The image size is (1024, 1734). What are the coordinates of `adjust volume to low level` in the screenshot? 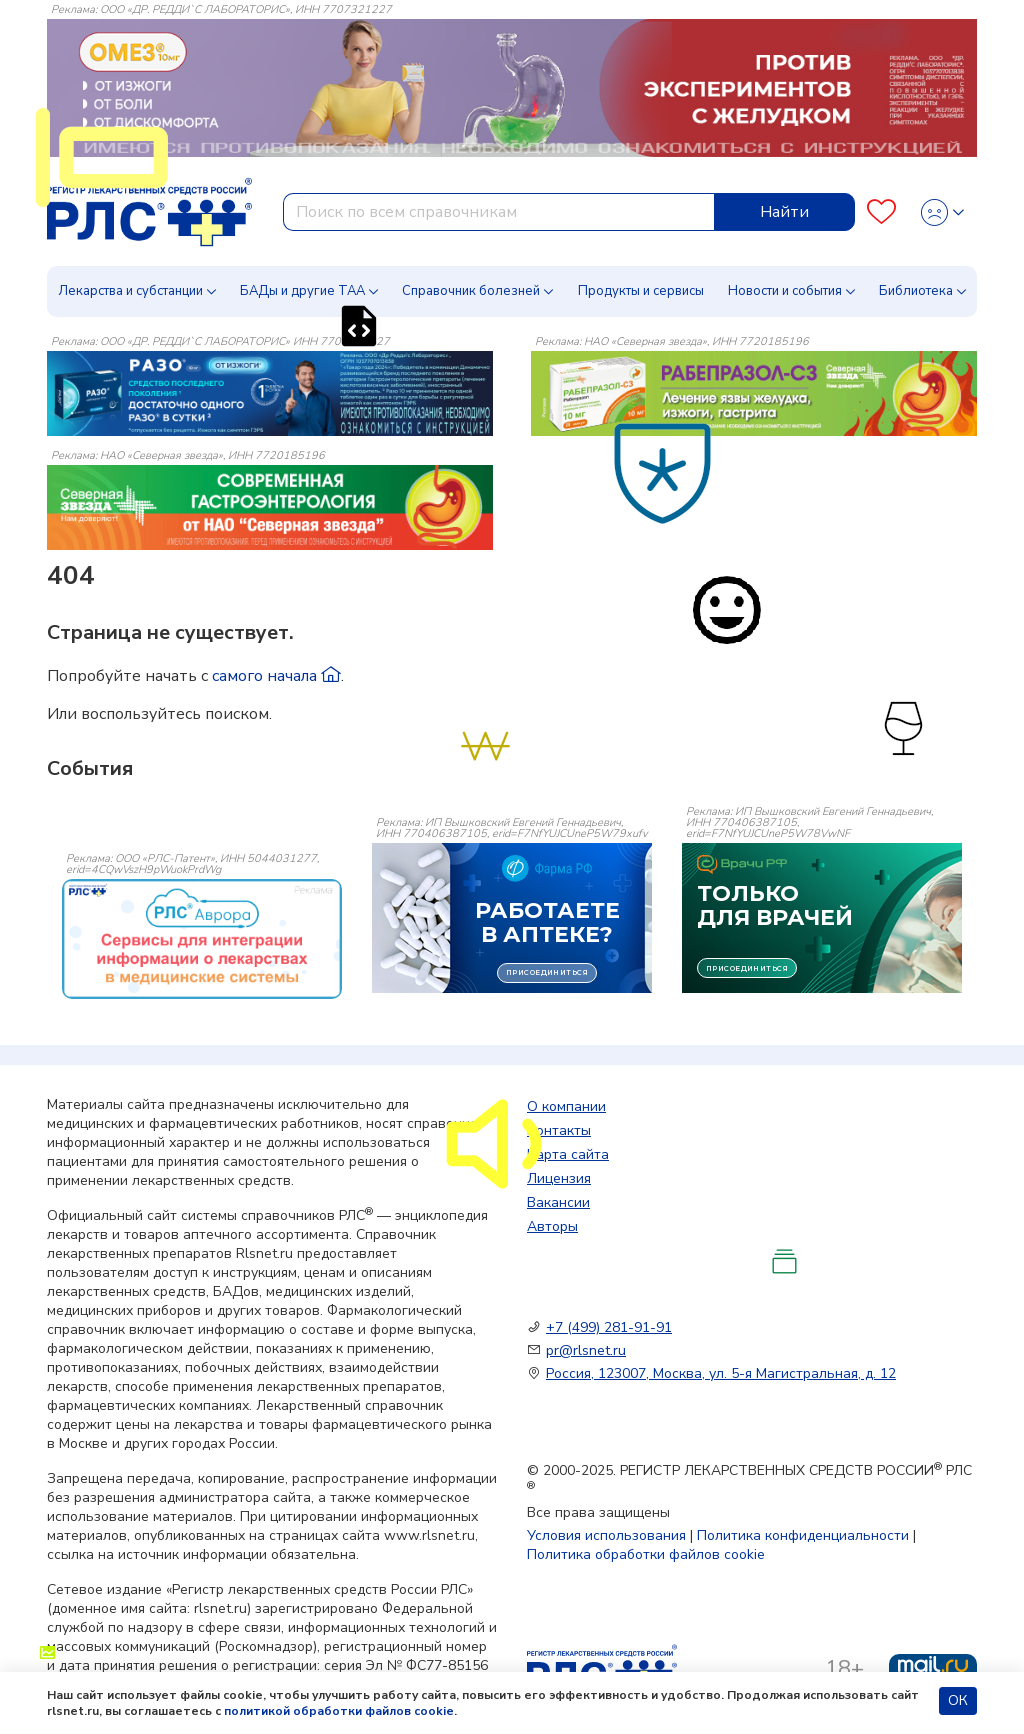 It's located at (508, 1144).